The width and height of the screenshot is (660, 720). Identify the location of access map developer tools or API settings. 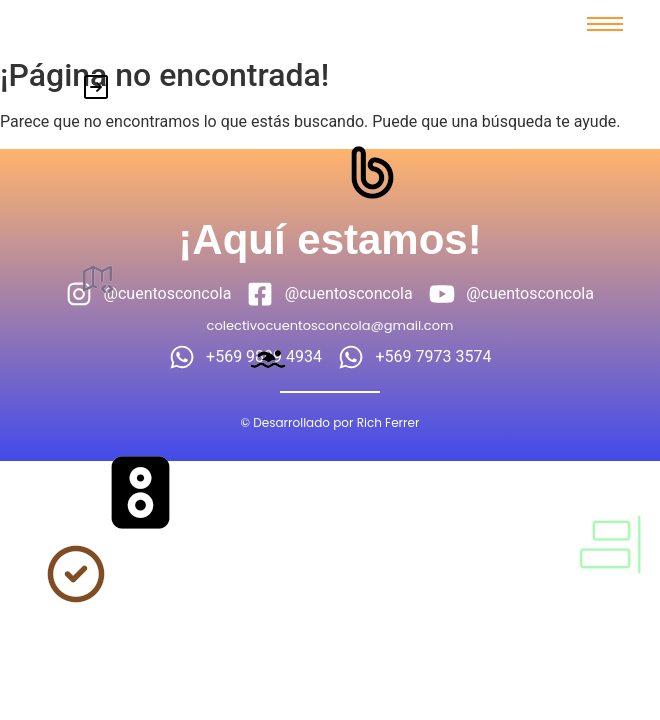
(97, 278).